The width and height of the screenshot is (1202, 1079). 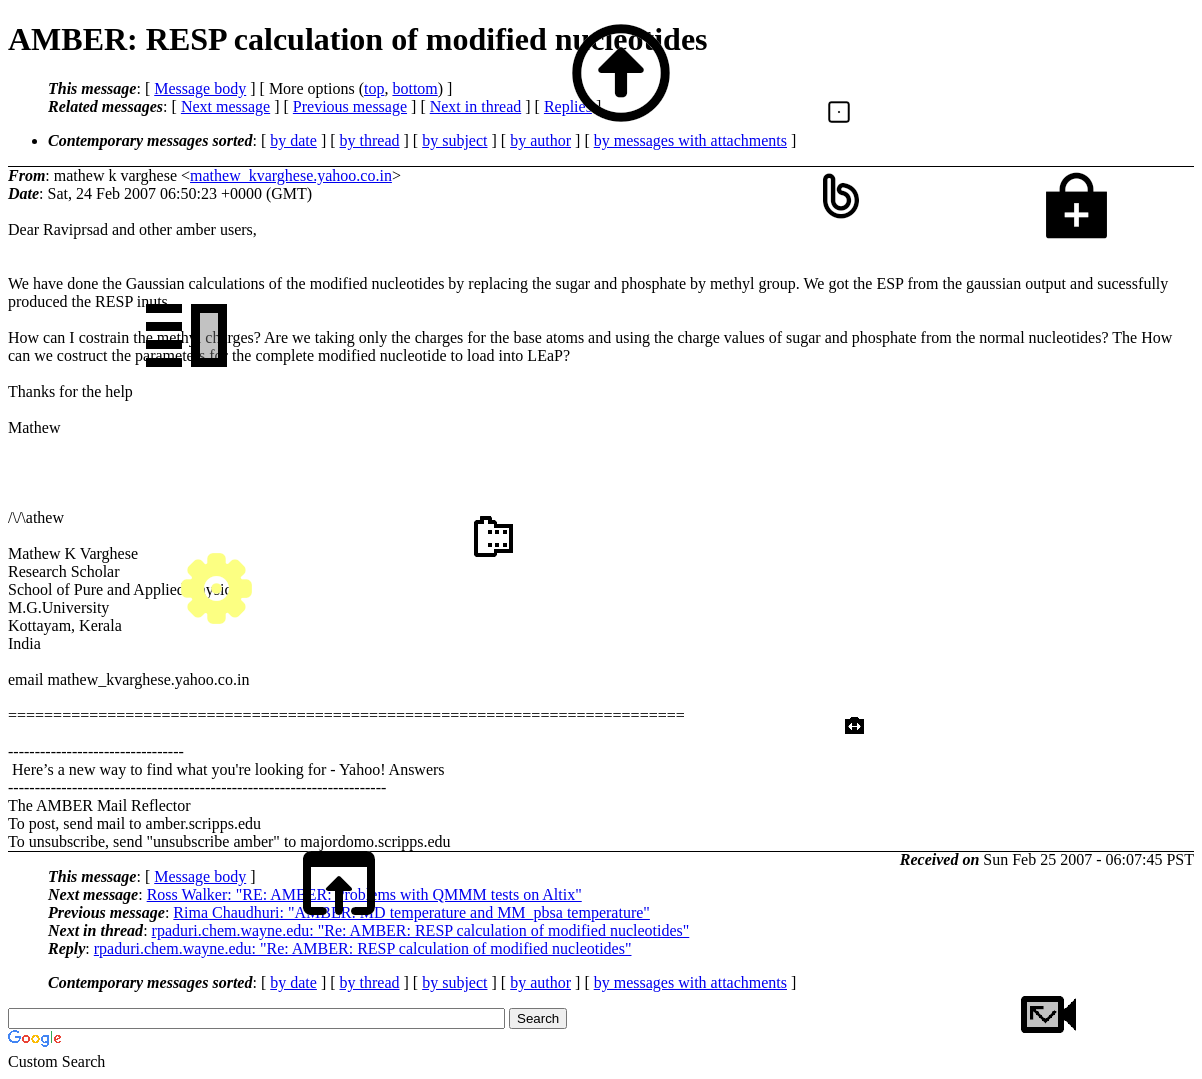 I want to click on access app settings, so click(x=216, y=588).